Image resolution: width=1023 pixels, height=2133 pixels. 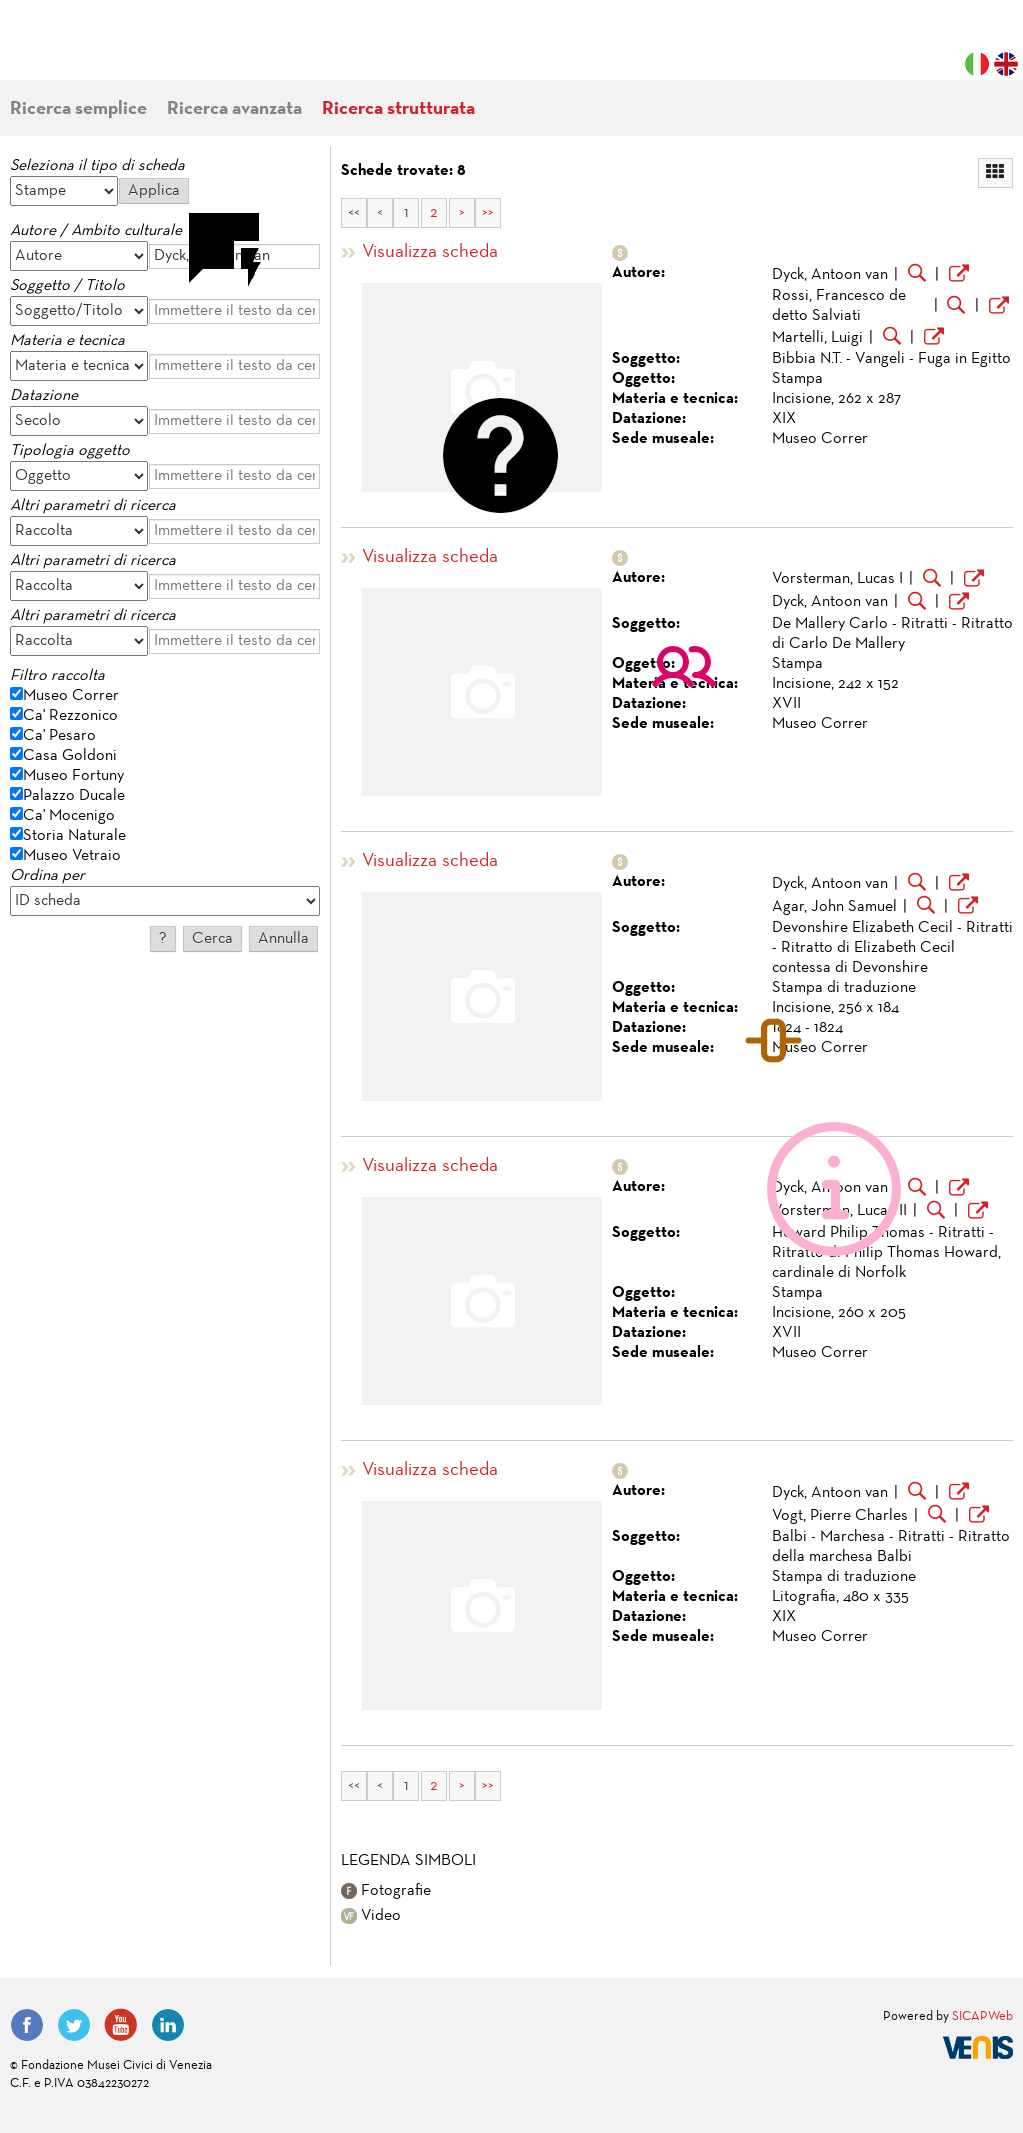 I want to click on align selected element to vertical center, so click(x=773, y=1040).